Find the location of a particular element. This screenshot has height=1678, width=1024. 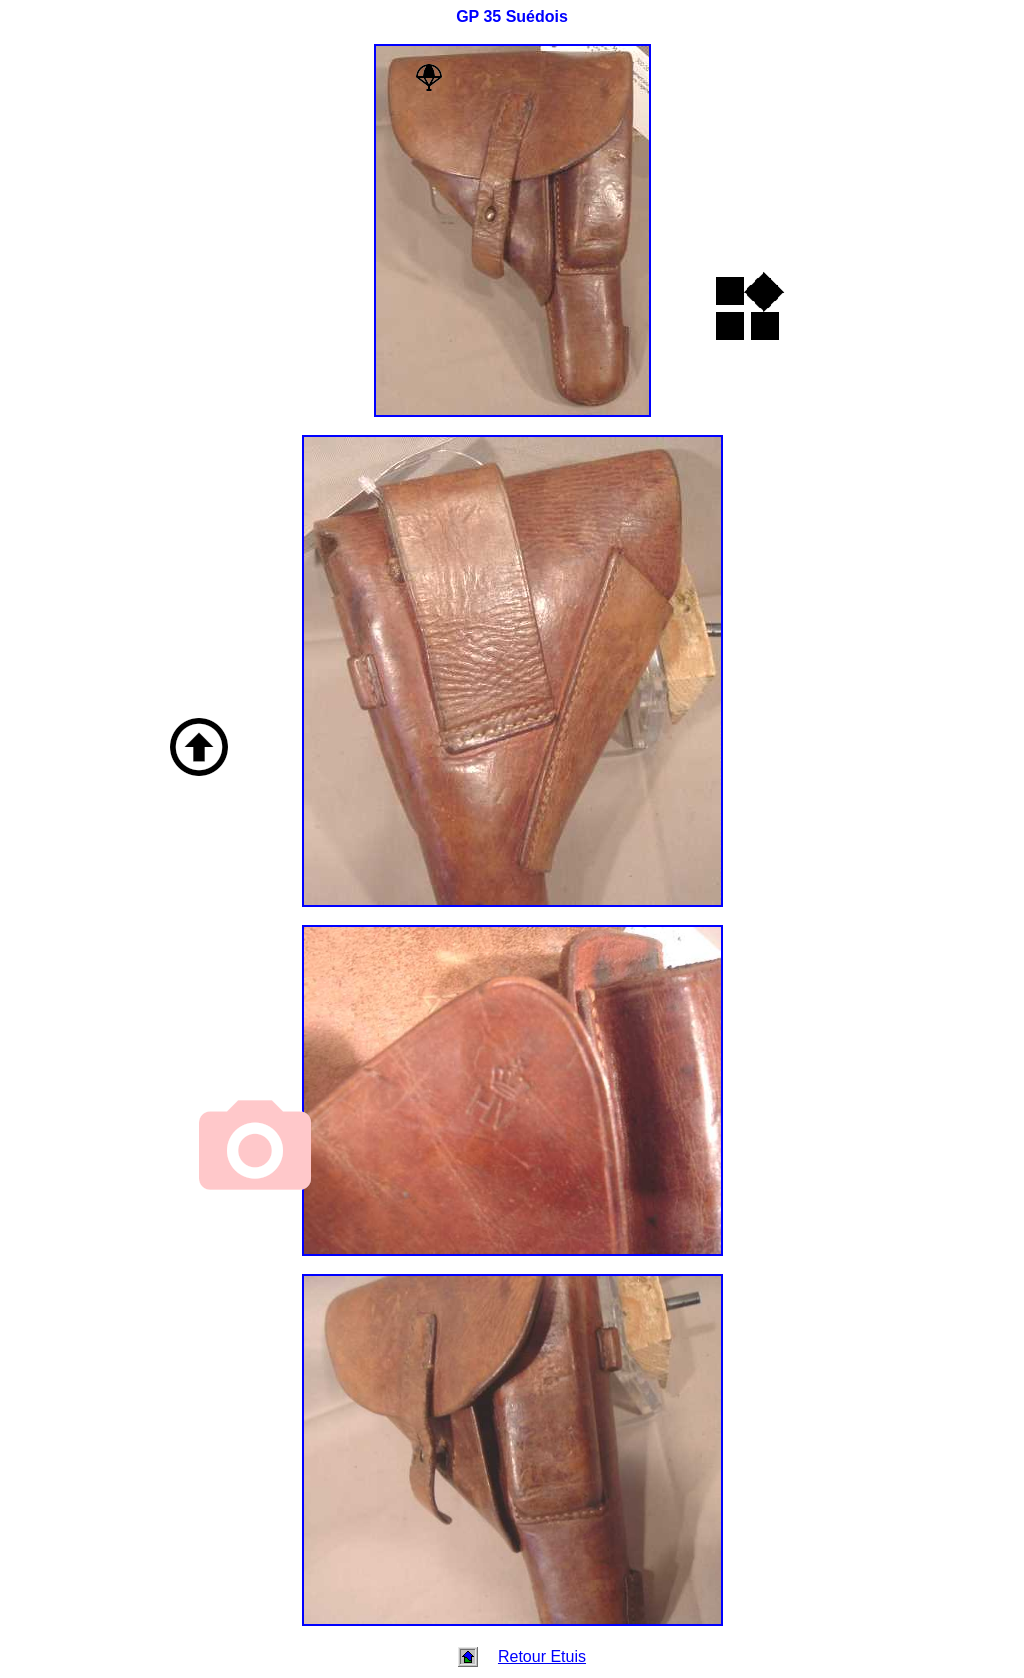

access emergency or backup features is located at coordinates (429, 78).